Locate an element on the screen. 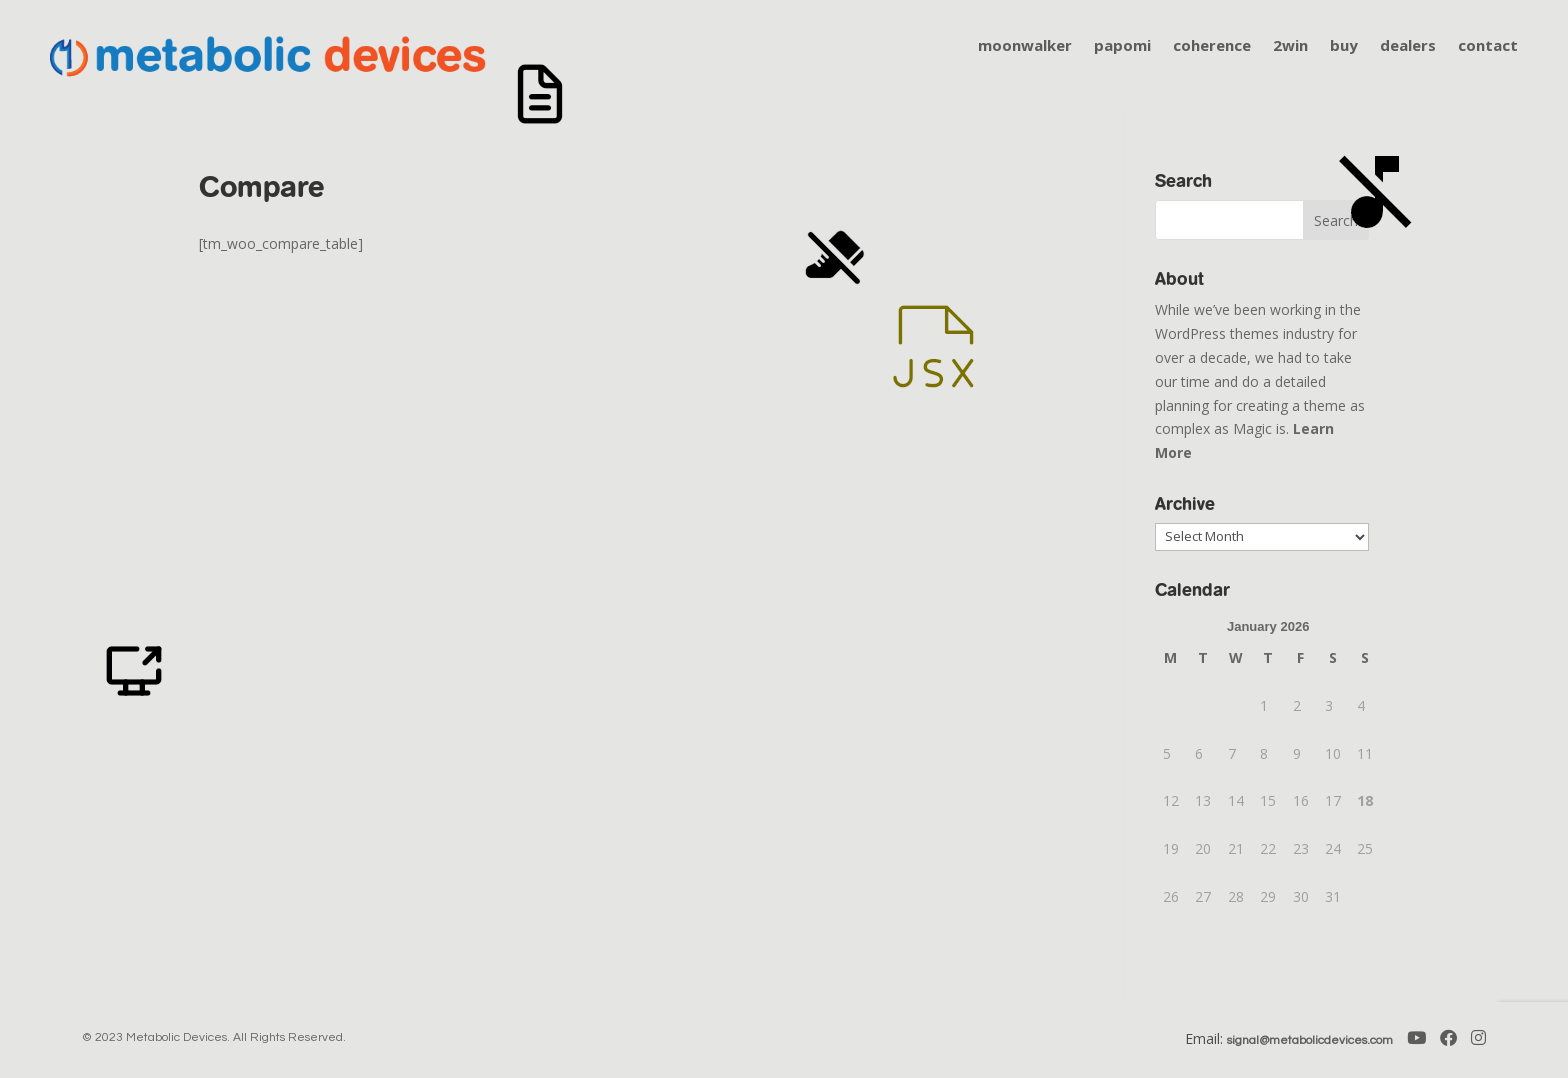 The width and height of the screenshot is (1568, 1078). jsx file type indicator is located at coordinates (936, 350).